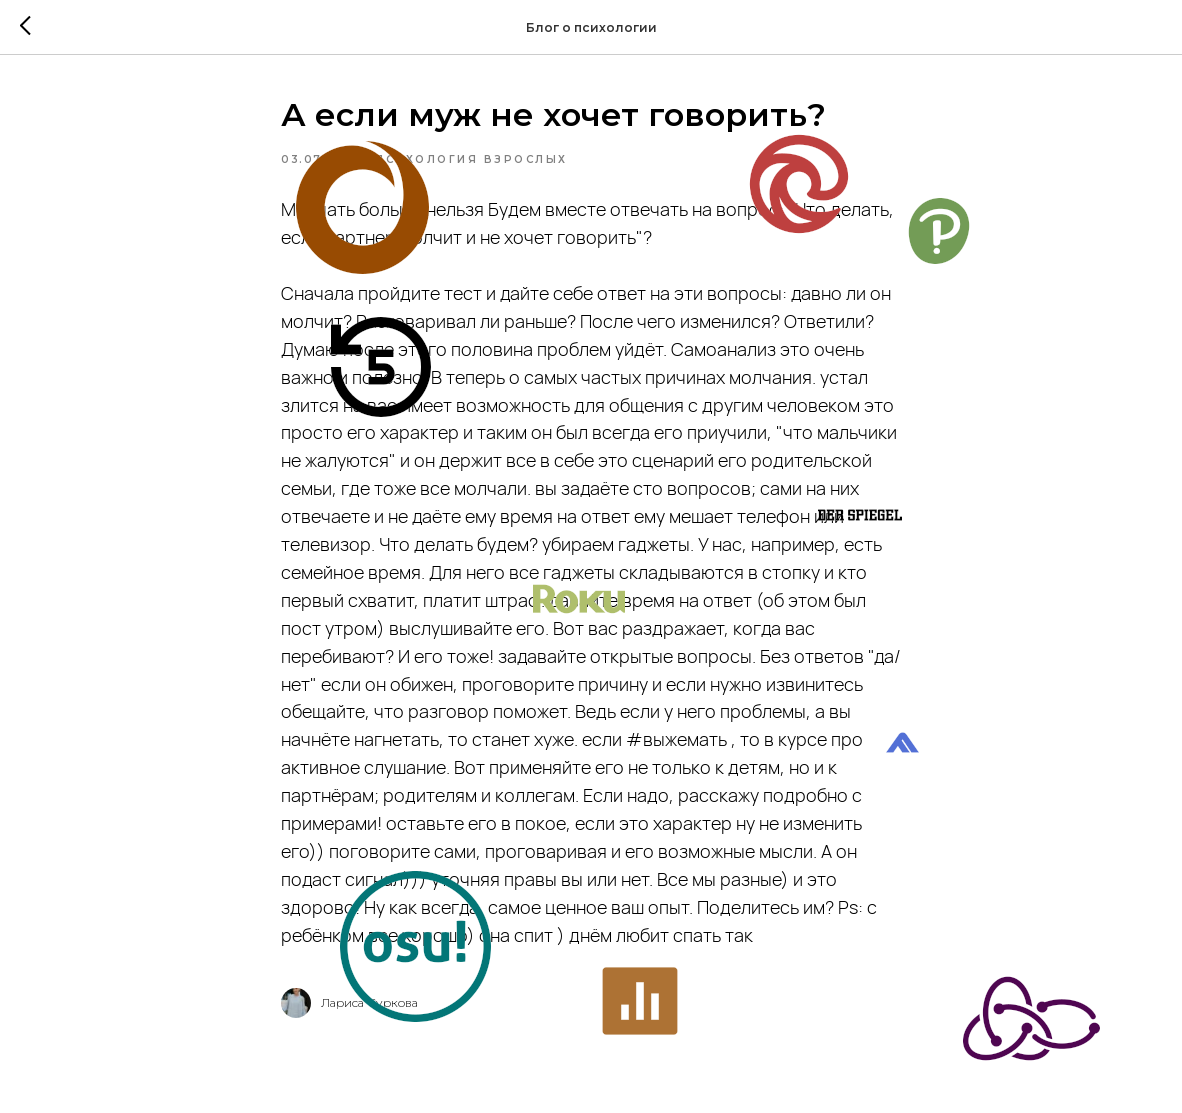 This screenshot has width=1182, height=1113. Describe the element at coordinates (362, 207) in the screenshot. I see `singlestore database service` at that location.